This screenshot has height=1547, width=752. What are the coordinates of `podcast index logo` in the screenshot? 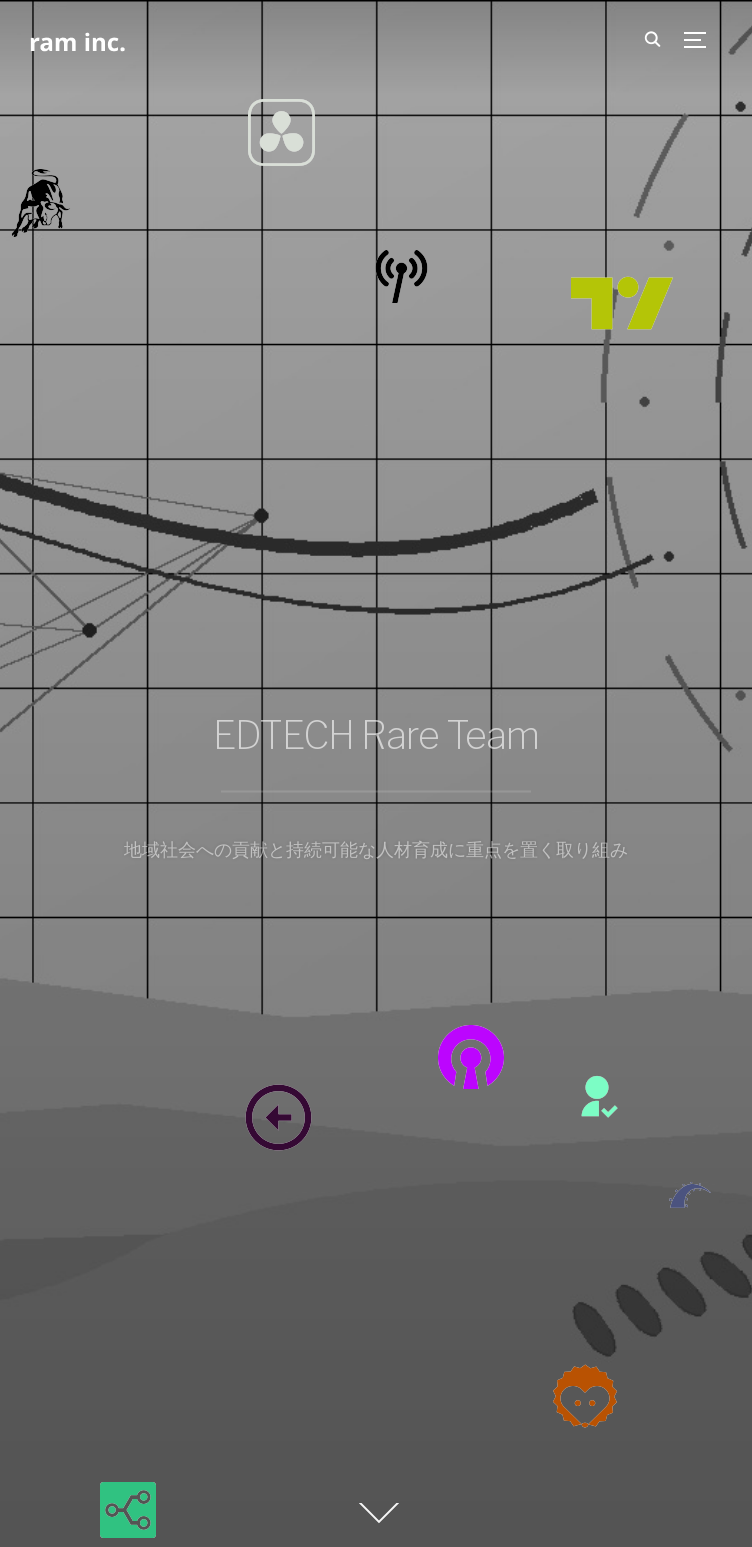 It's located at (401, 276).